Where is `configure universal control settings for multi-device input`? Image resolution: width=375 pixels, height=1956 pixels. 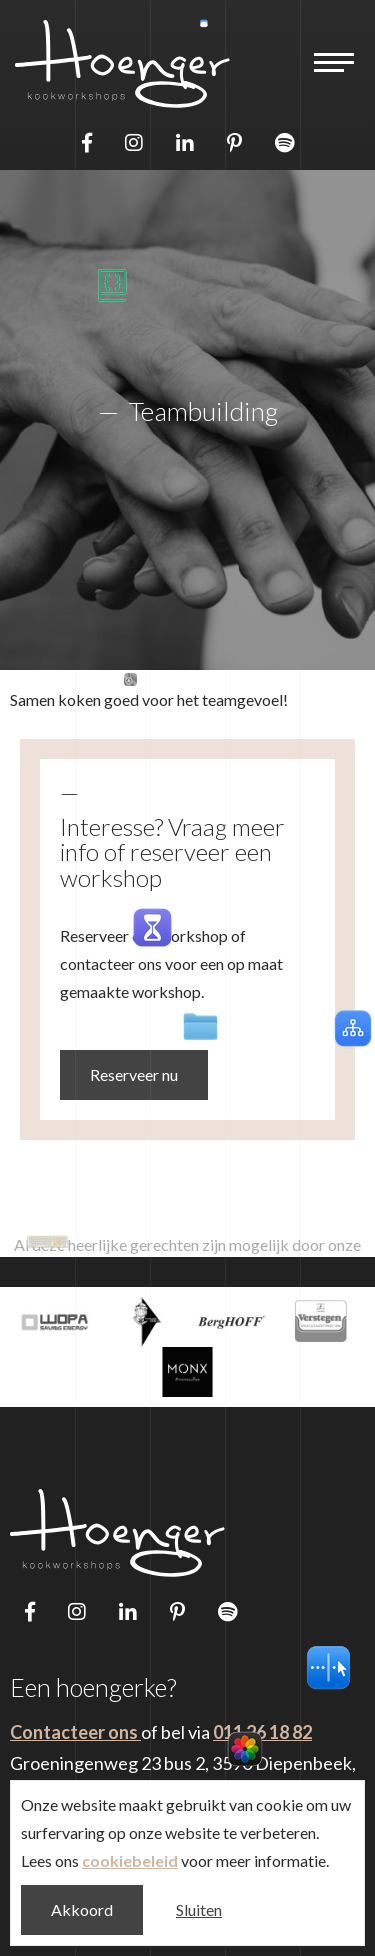
configure universal control settings for multi-device input is located at coordinates (328, 1667).